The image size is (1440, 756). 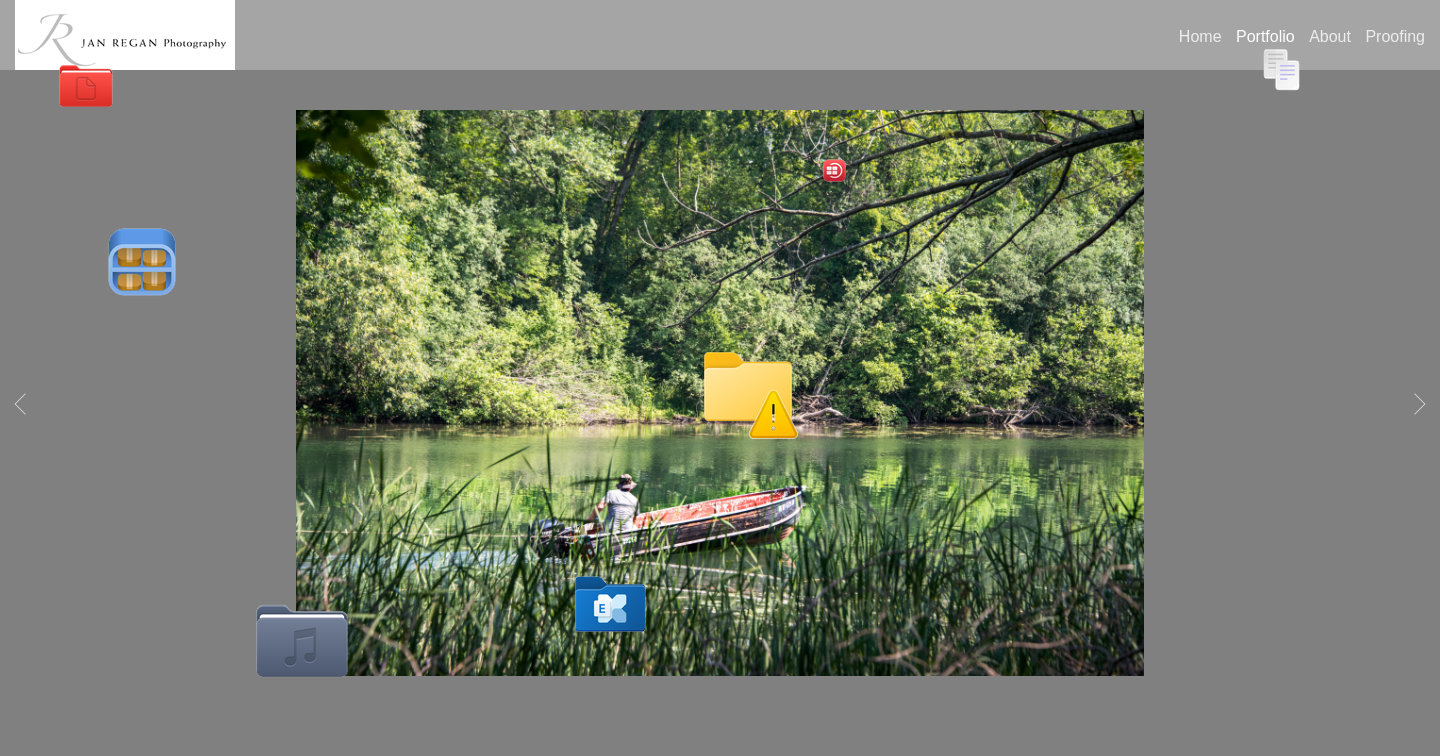 What do you see at coordinates (748, 389) in the screenshot?
I see `folder contains items with warnings or errors` at bounding box center [748, 389].